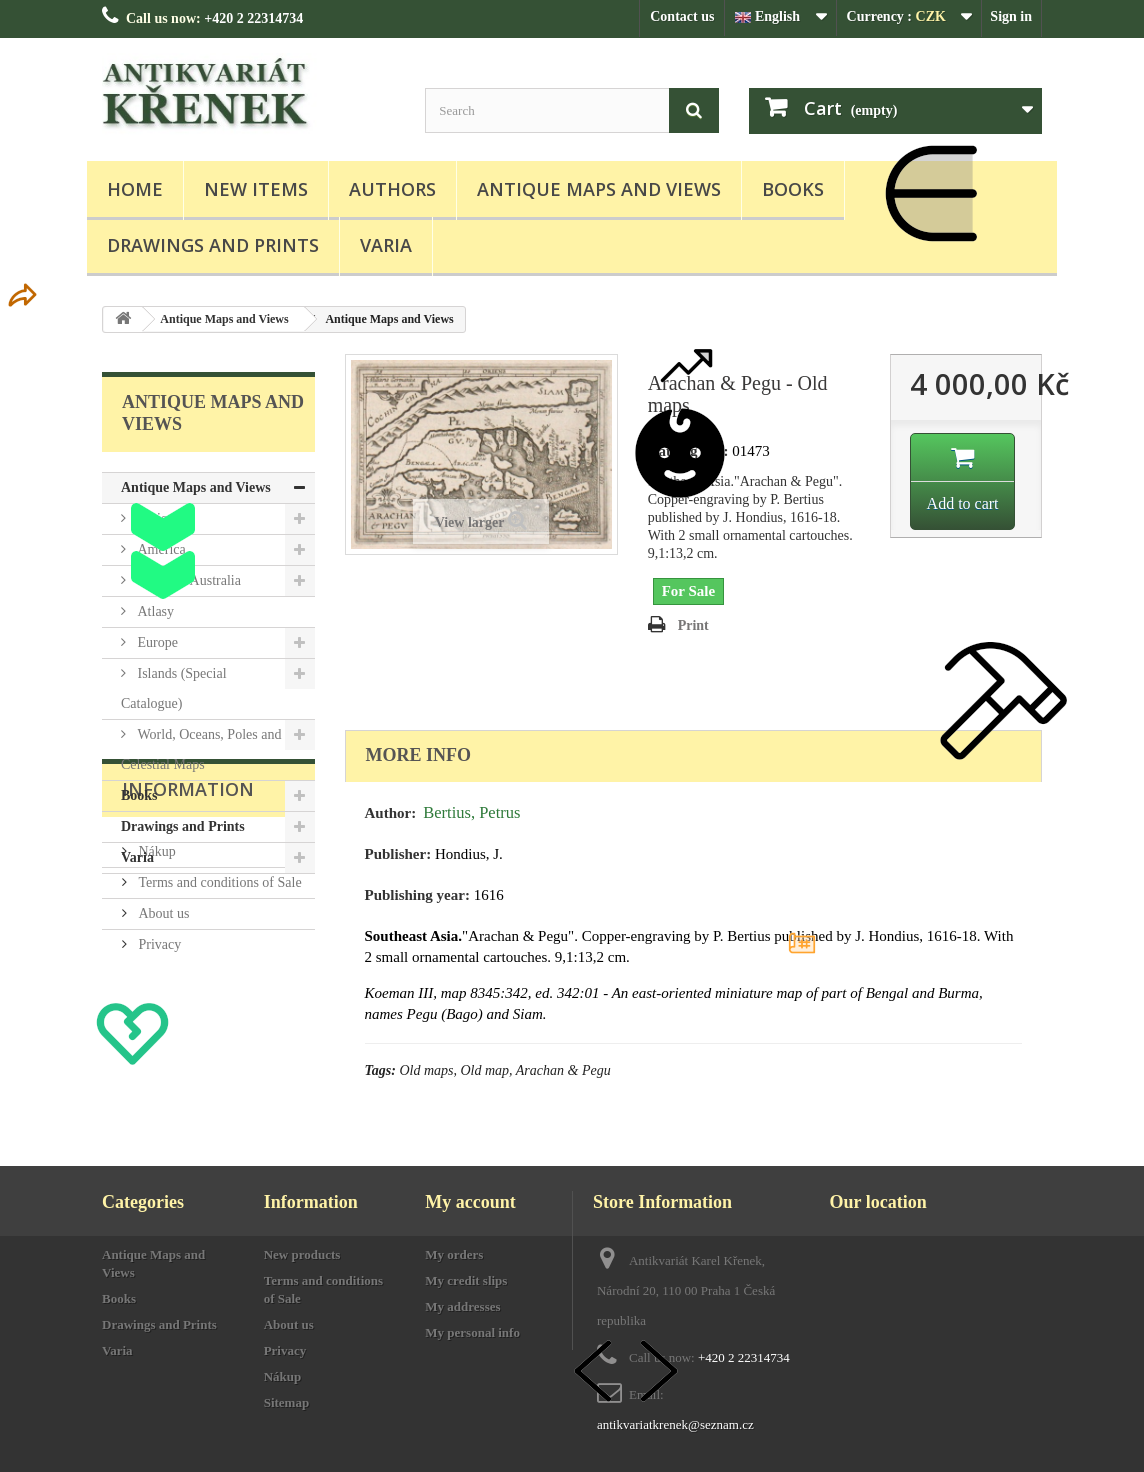 The width and height of the screenshot is (1144, 1472). I want to click on access tools or settings, so click(997, 703).